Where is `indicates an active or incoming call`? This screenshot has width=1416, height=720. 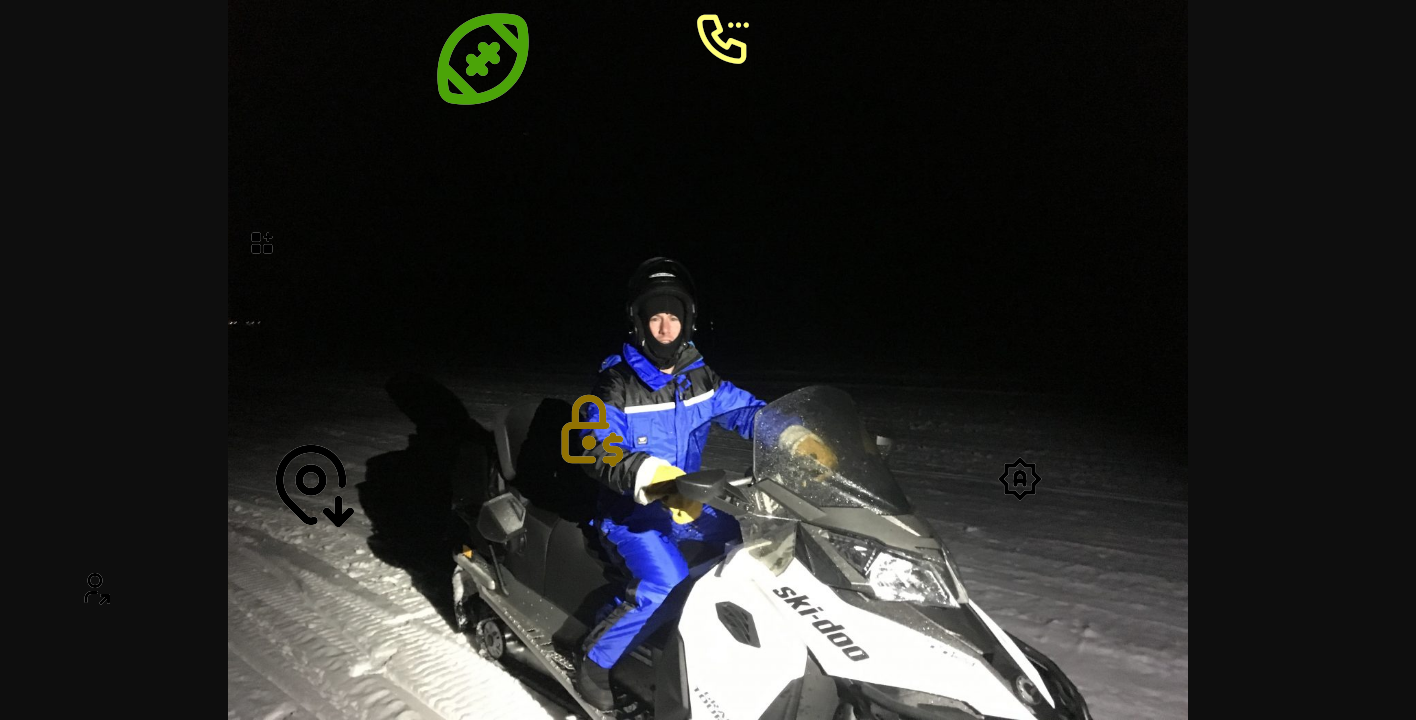 indicates an active or incoming call is located at coordinates (723, 38).